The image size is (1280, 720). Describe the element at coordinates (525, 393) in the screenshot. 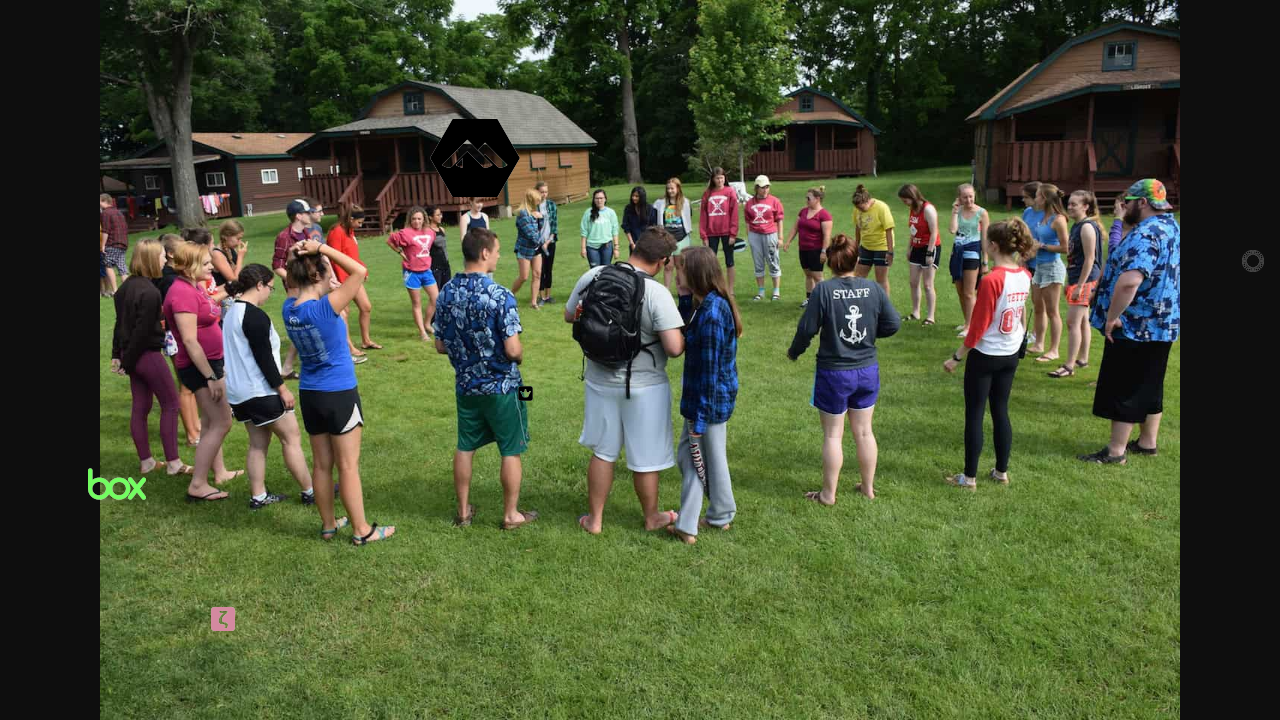

I see `web awesome brand logo` at that location.